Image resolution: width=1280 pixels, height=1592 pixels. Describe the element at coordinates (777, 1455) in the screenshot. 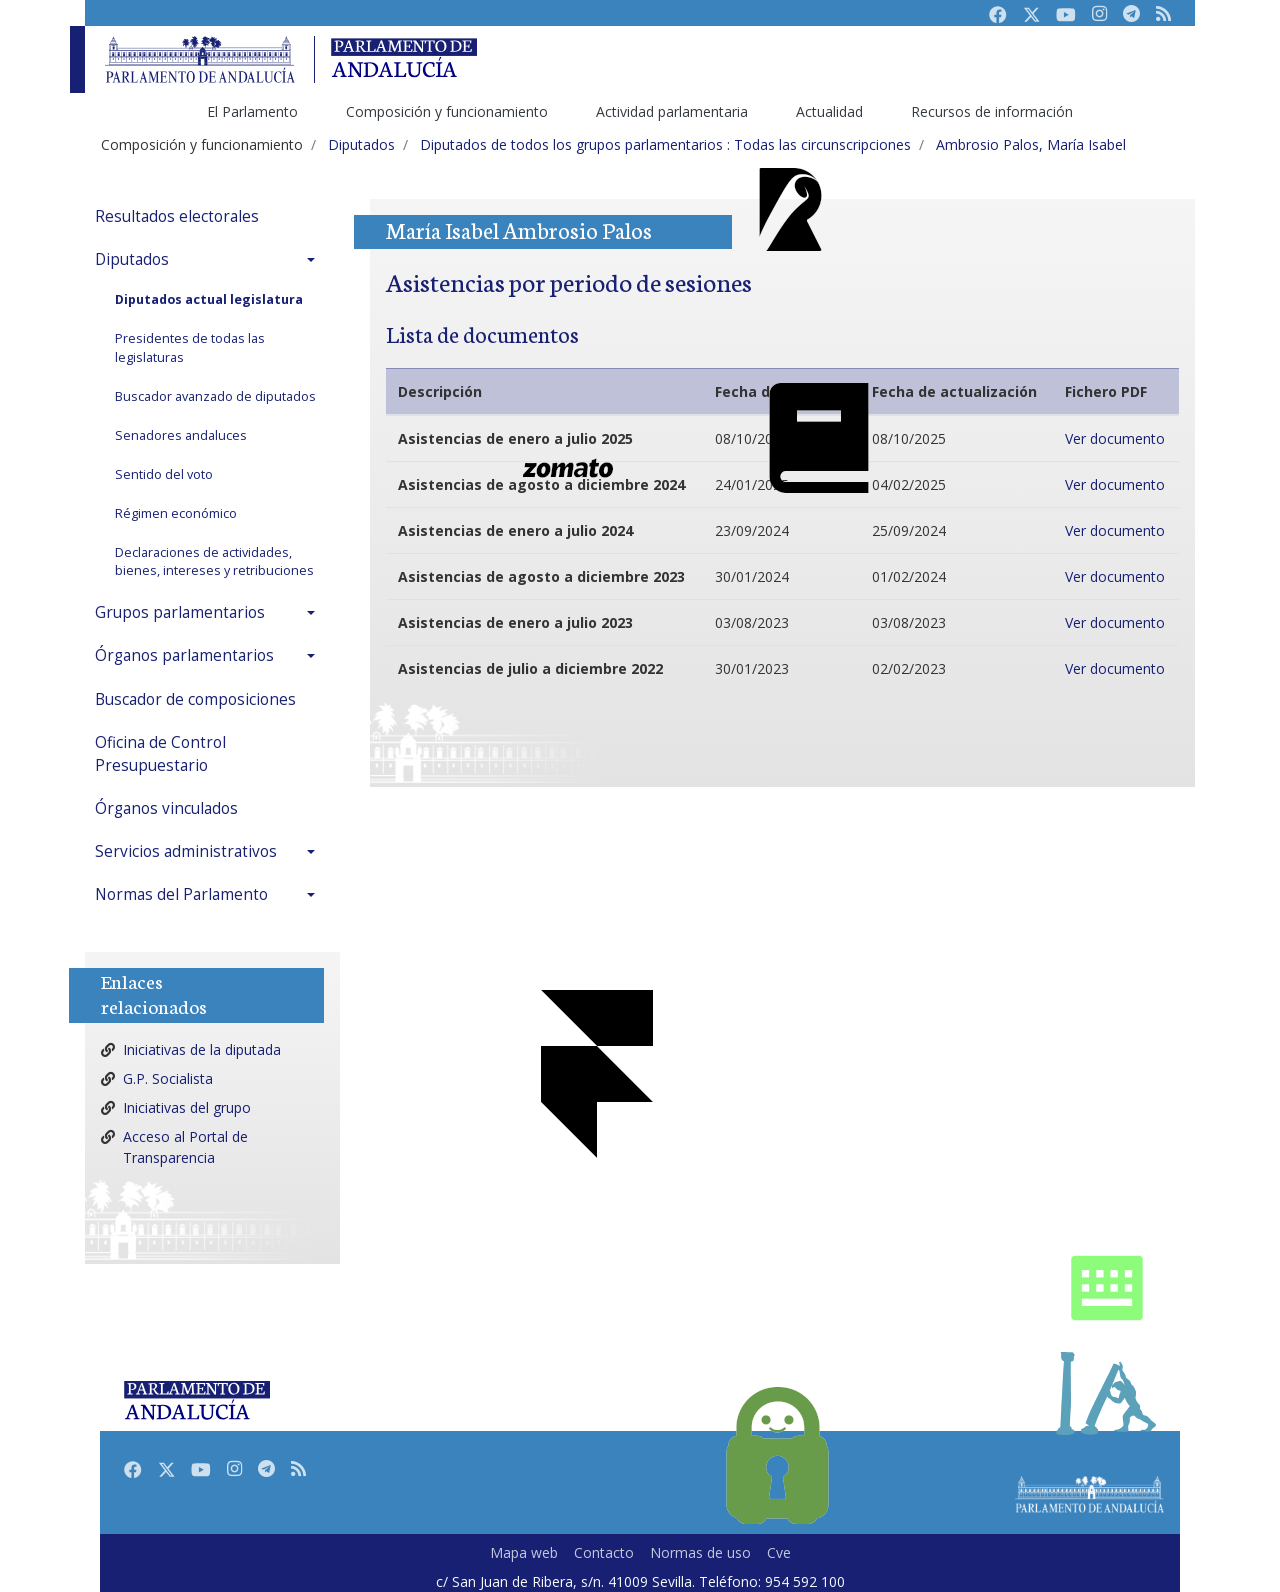

I see `open private internet access vpn app` at that location.